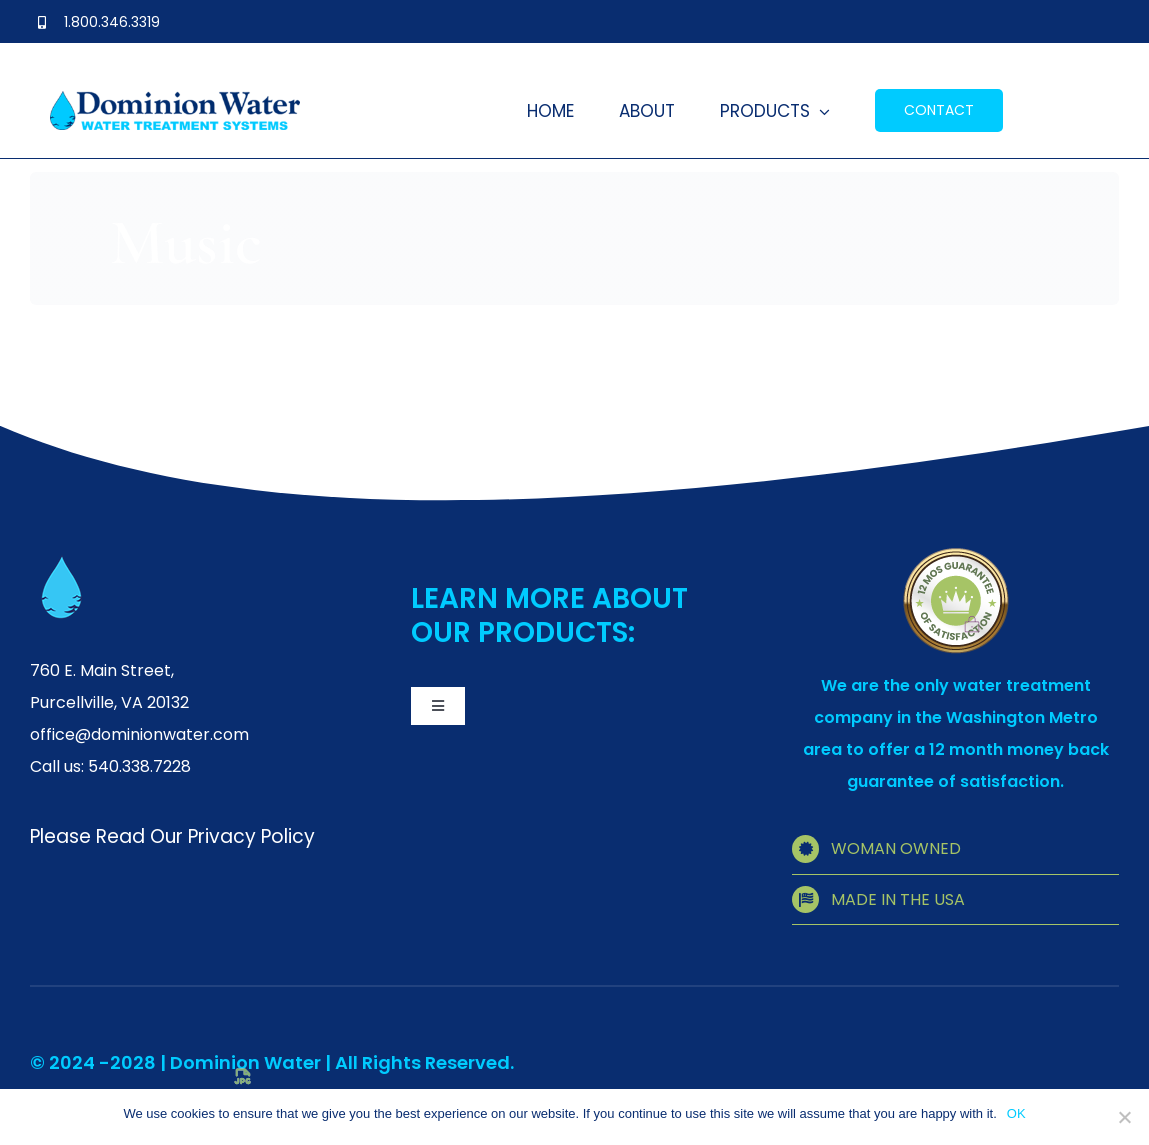 The height and width of the screenshot is (1145, 1149). What do you see at coordinates (972, 625) in the screenshot?
I see `lock or secure this item` at bounding box center [972, 625].